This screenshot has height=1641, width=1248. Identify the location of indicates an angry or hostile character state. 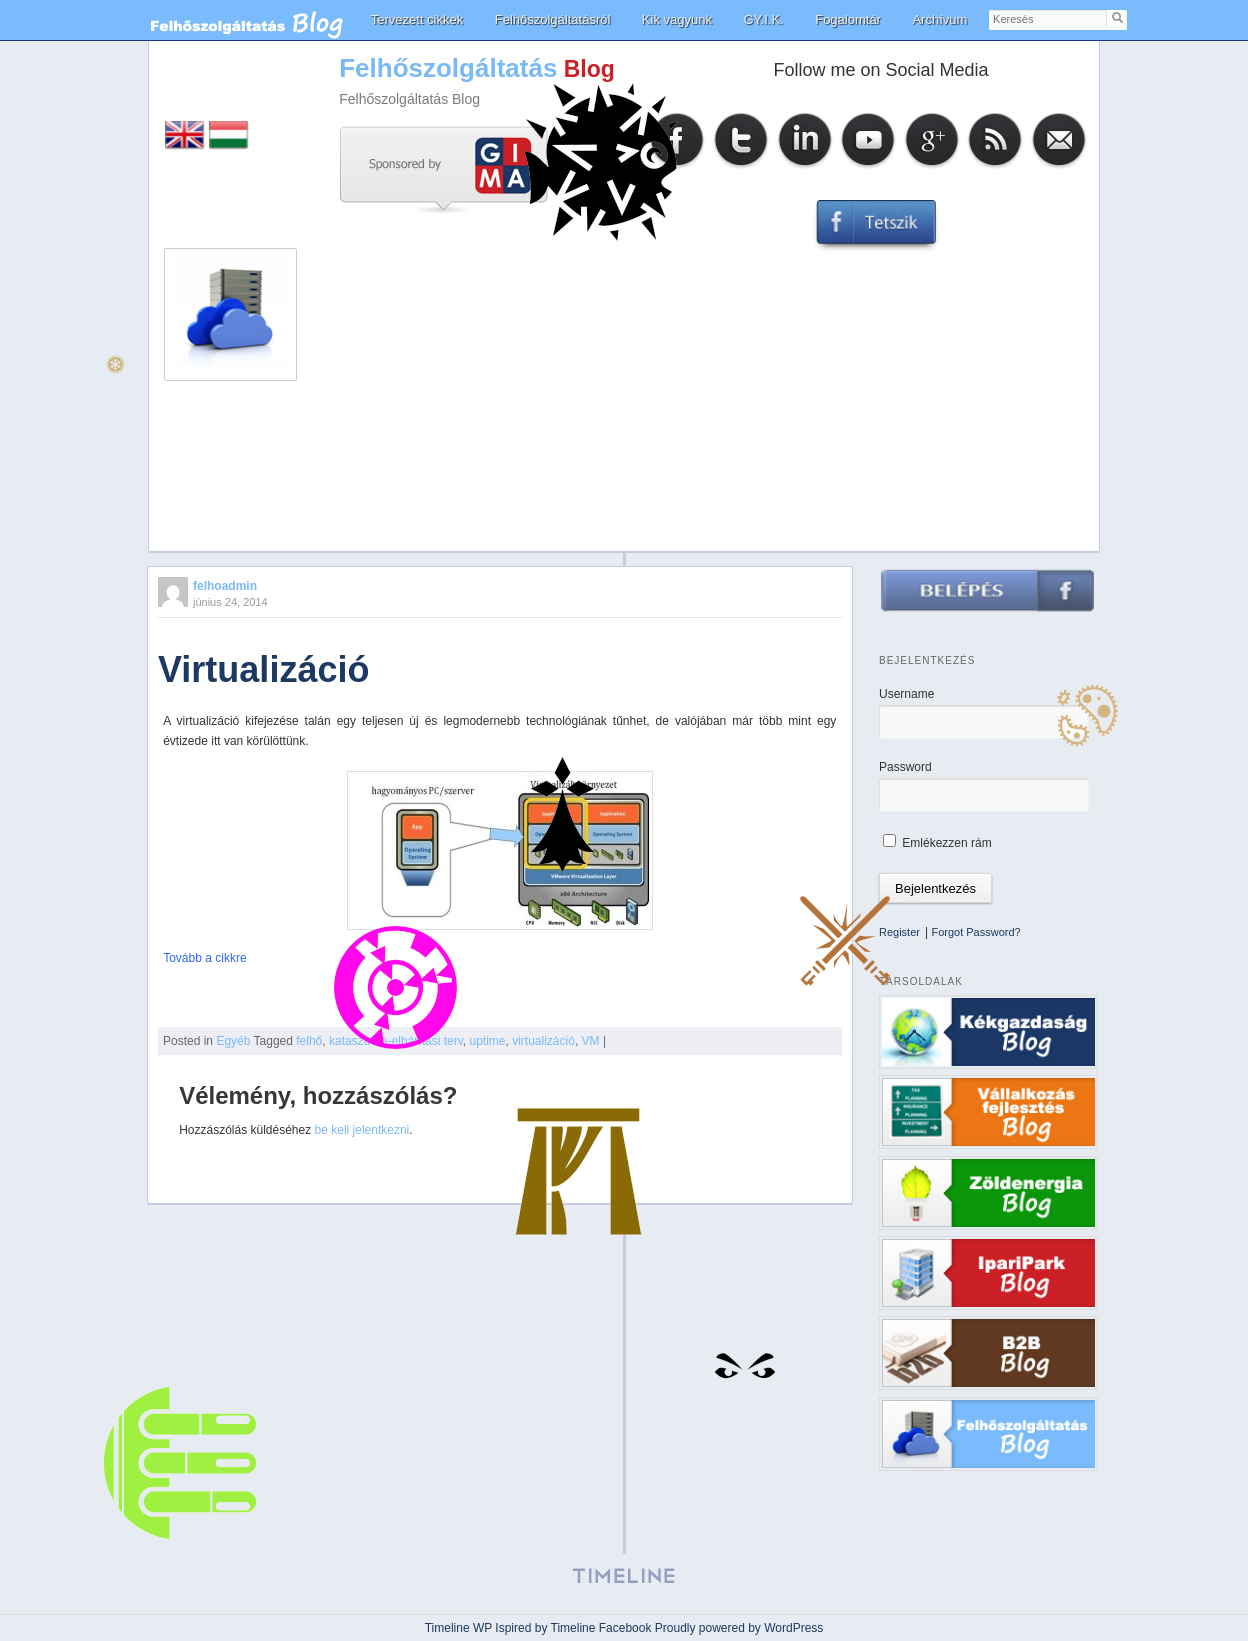
(745, 1367).